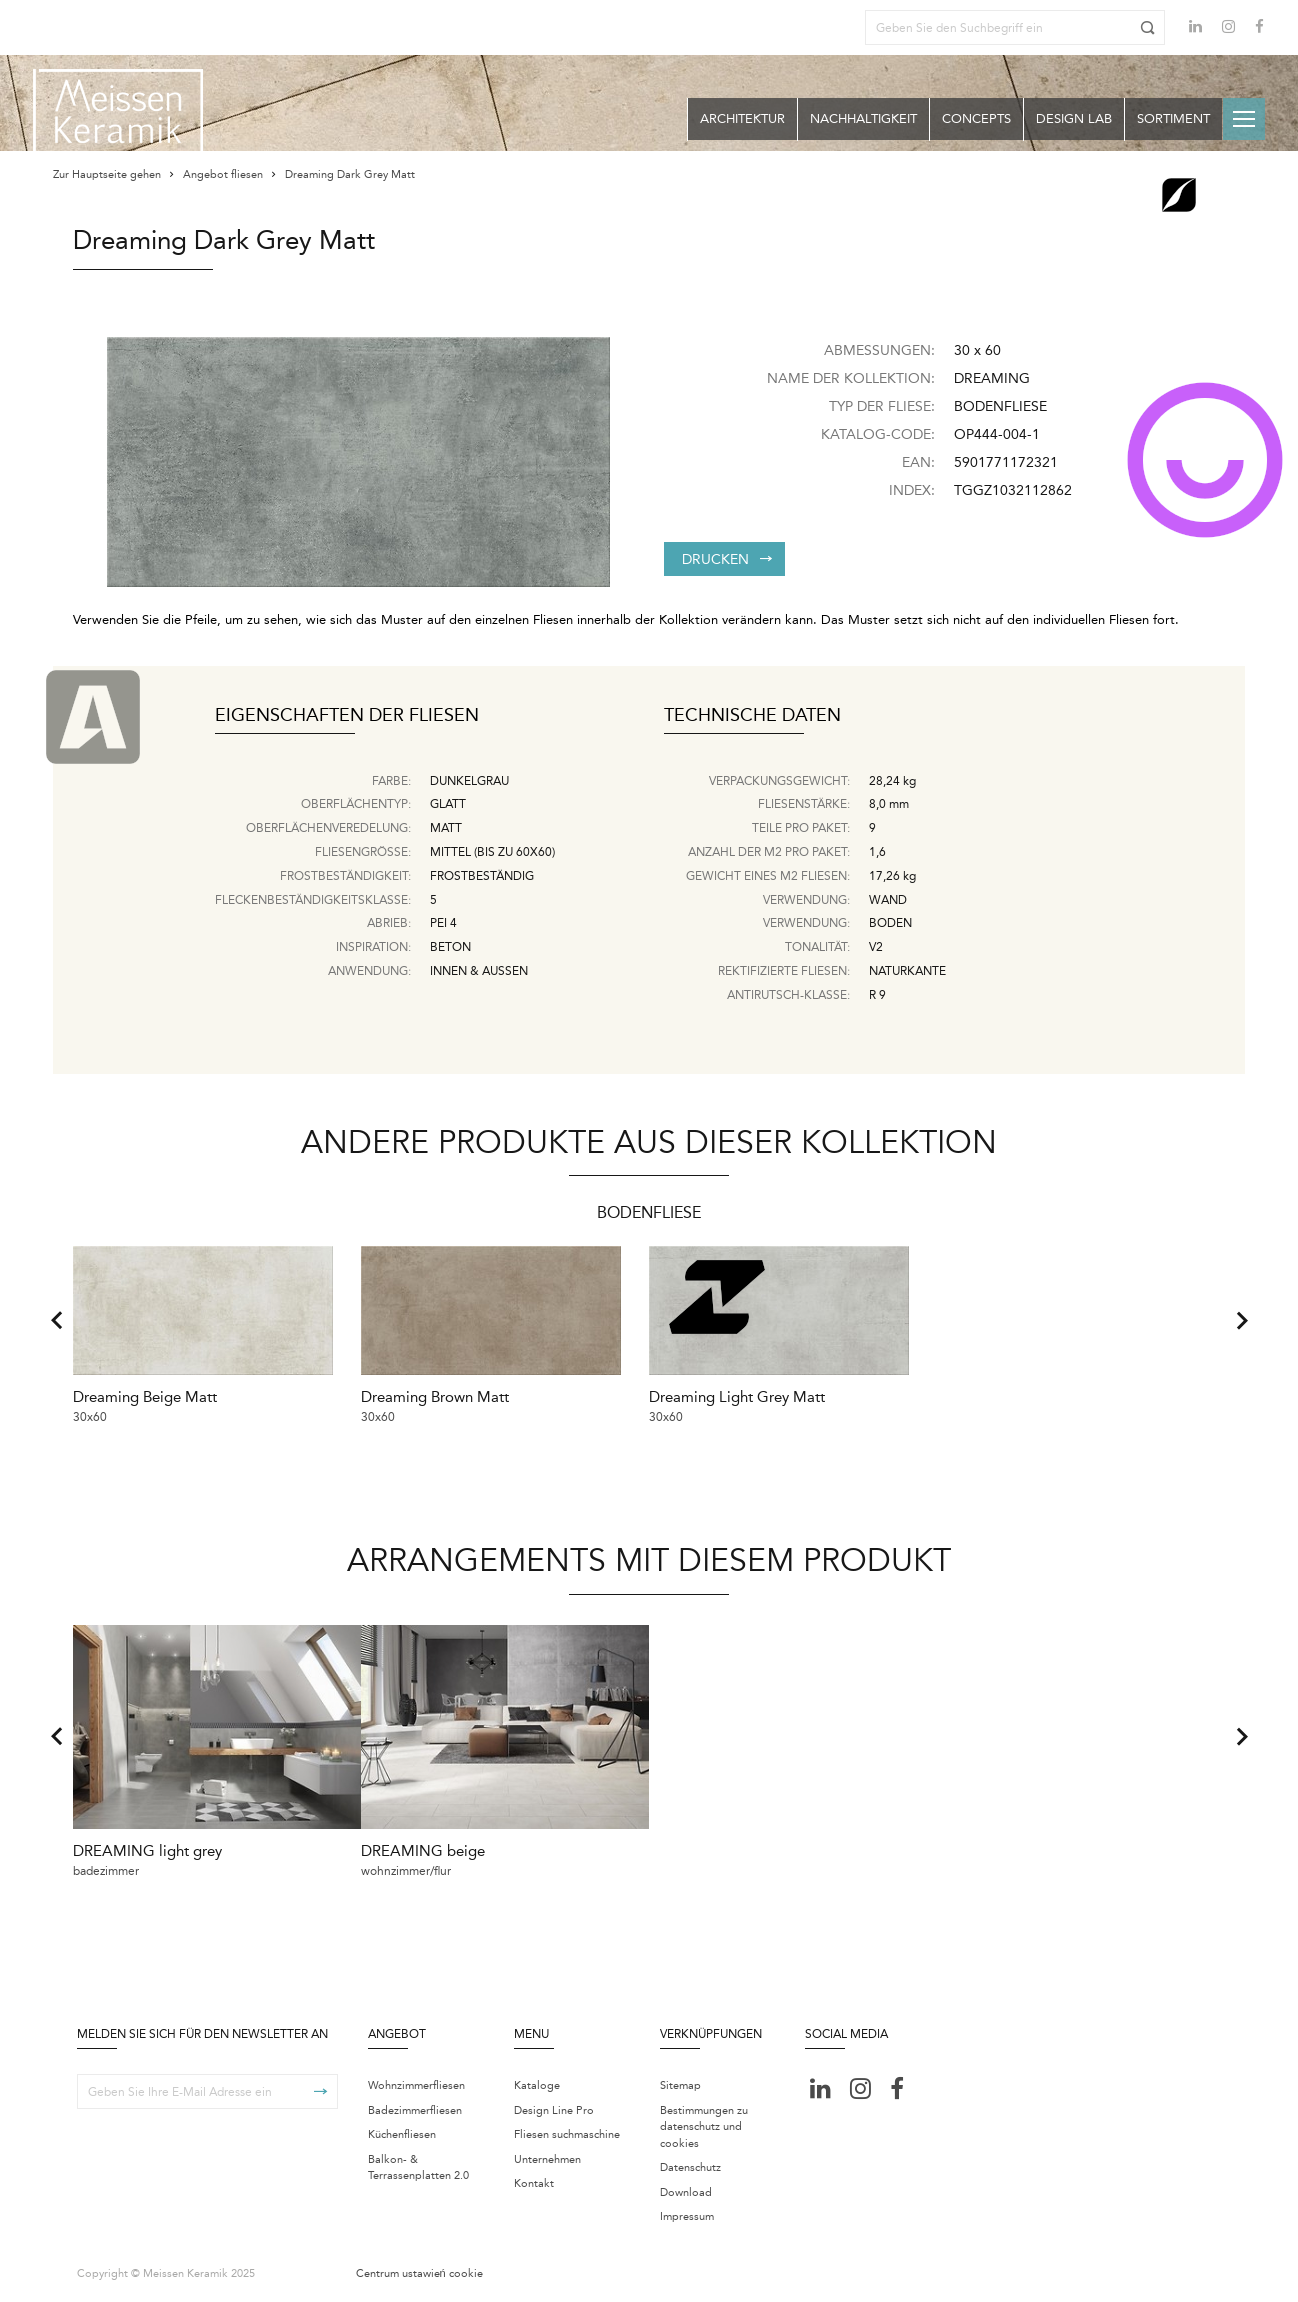 The width and height of the screenshot is (1298, 2302). I want to click on buysellads logo, so click(93, 717).